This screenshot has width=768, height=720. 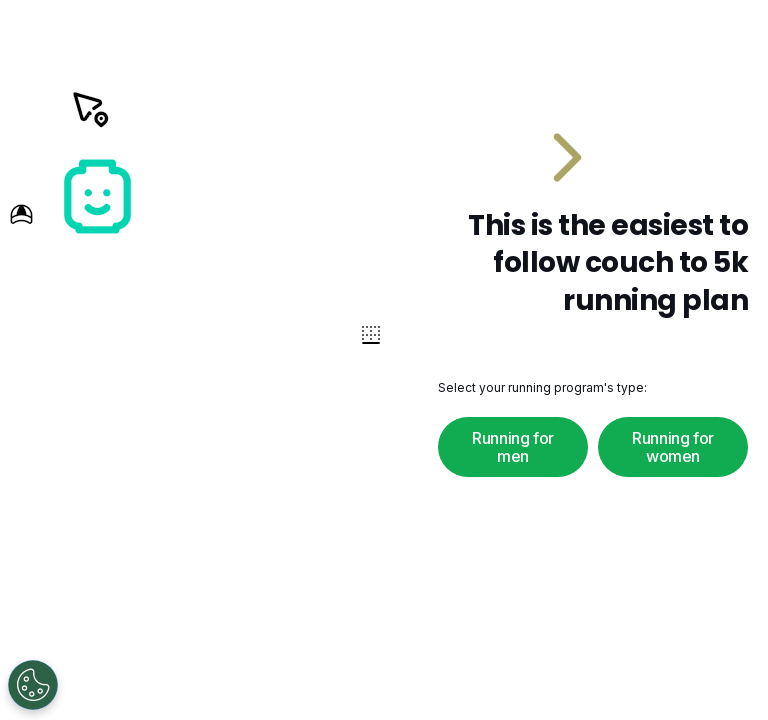 What do you see at coordinates (89, 108) in the screenshot?
I see `pin cursor location on map` at bounding box center [89, 108].